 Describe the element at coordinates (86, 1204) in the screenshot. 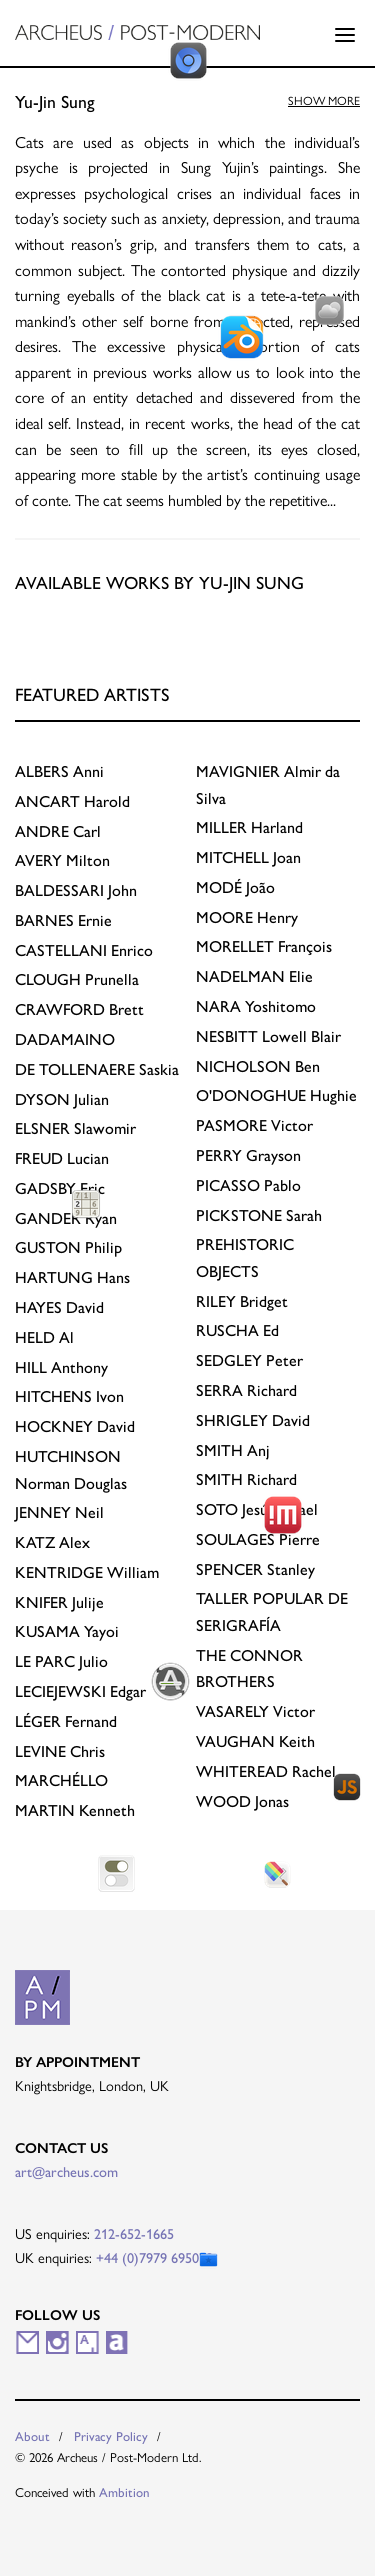

I see `open sudoku puzzle game` at that location.